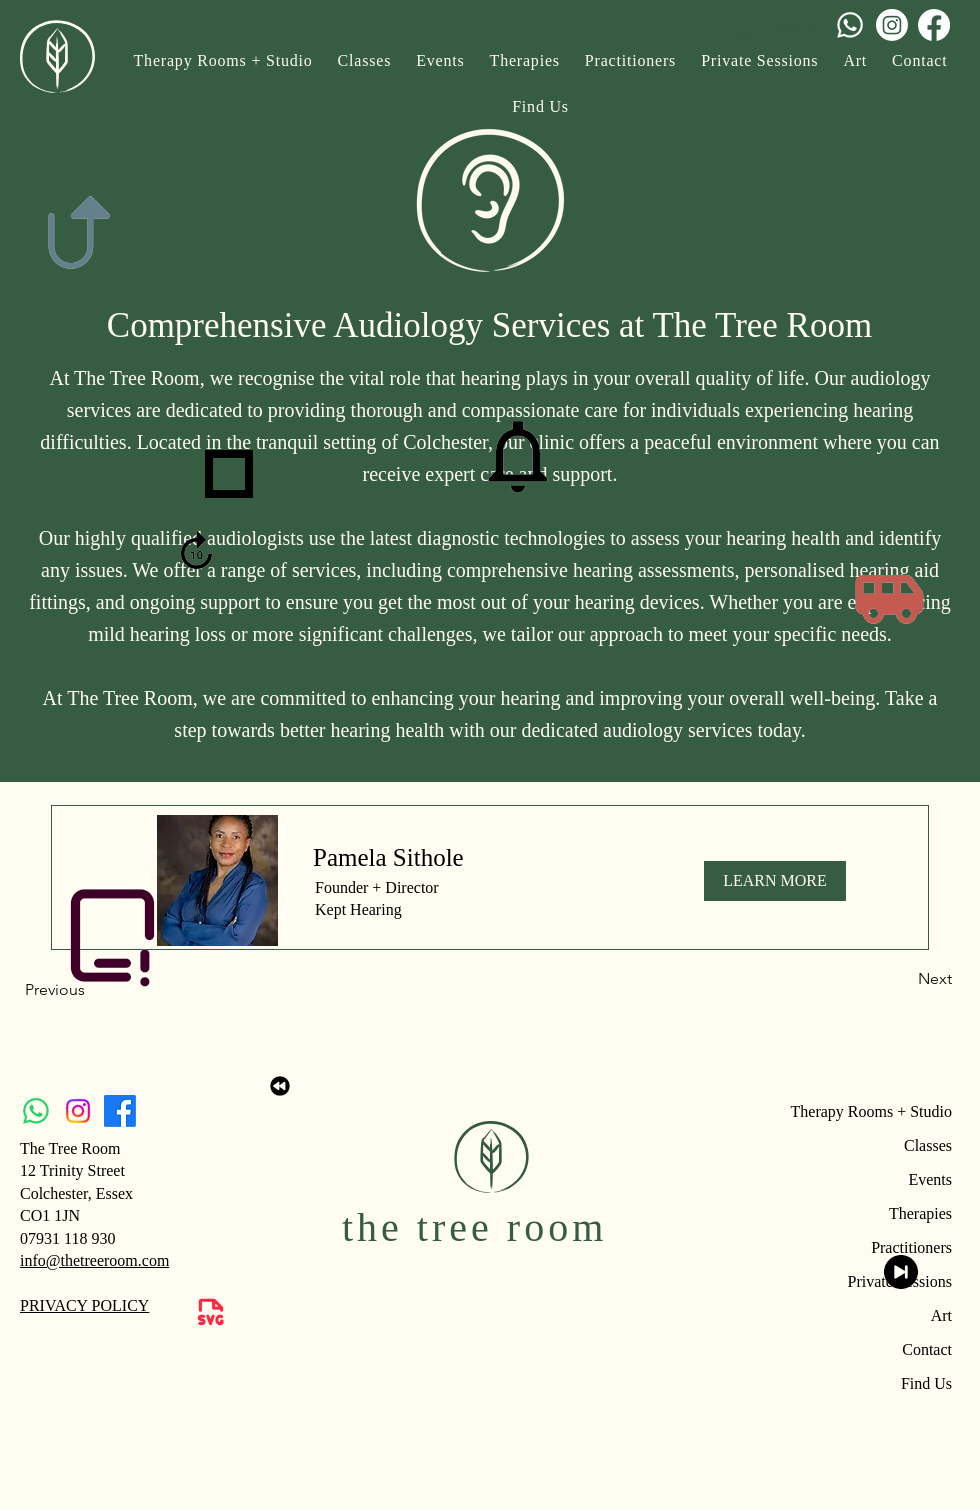 The width and height of the screenshot is (980, 1510). I want to click on view notifications, so click(518, 456).